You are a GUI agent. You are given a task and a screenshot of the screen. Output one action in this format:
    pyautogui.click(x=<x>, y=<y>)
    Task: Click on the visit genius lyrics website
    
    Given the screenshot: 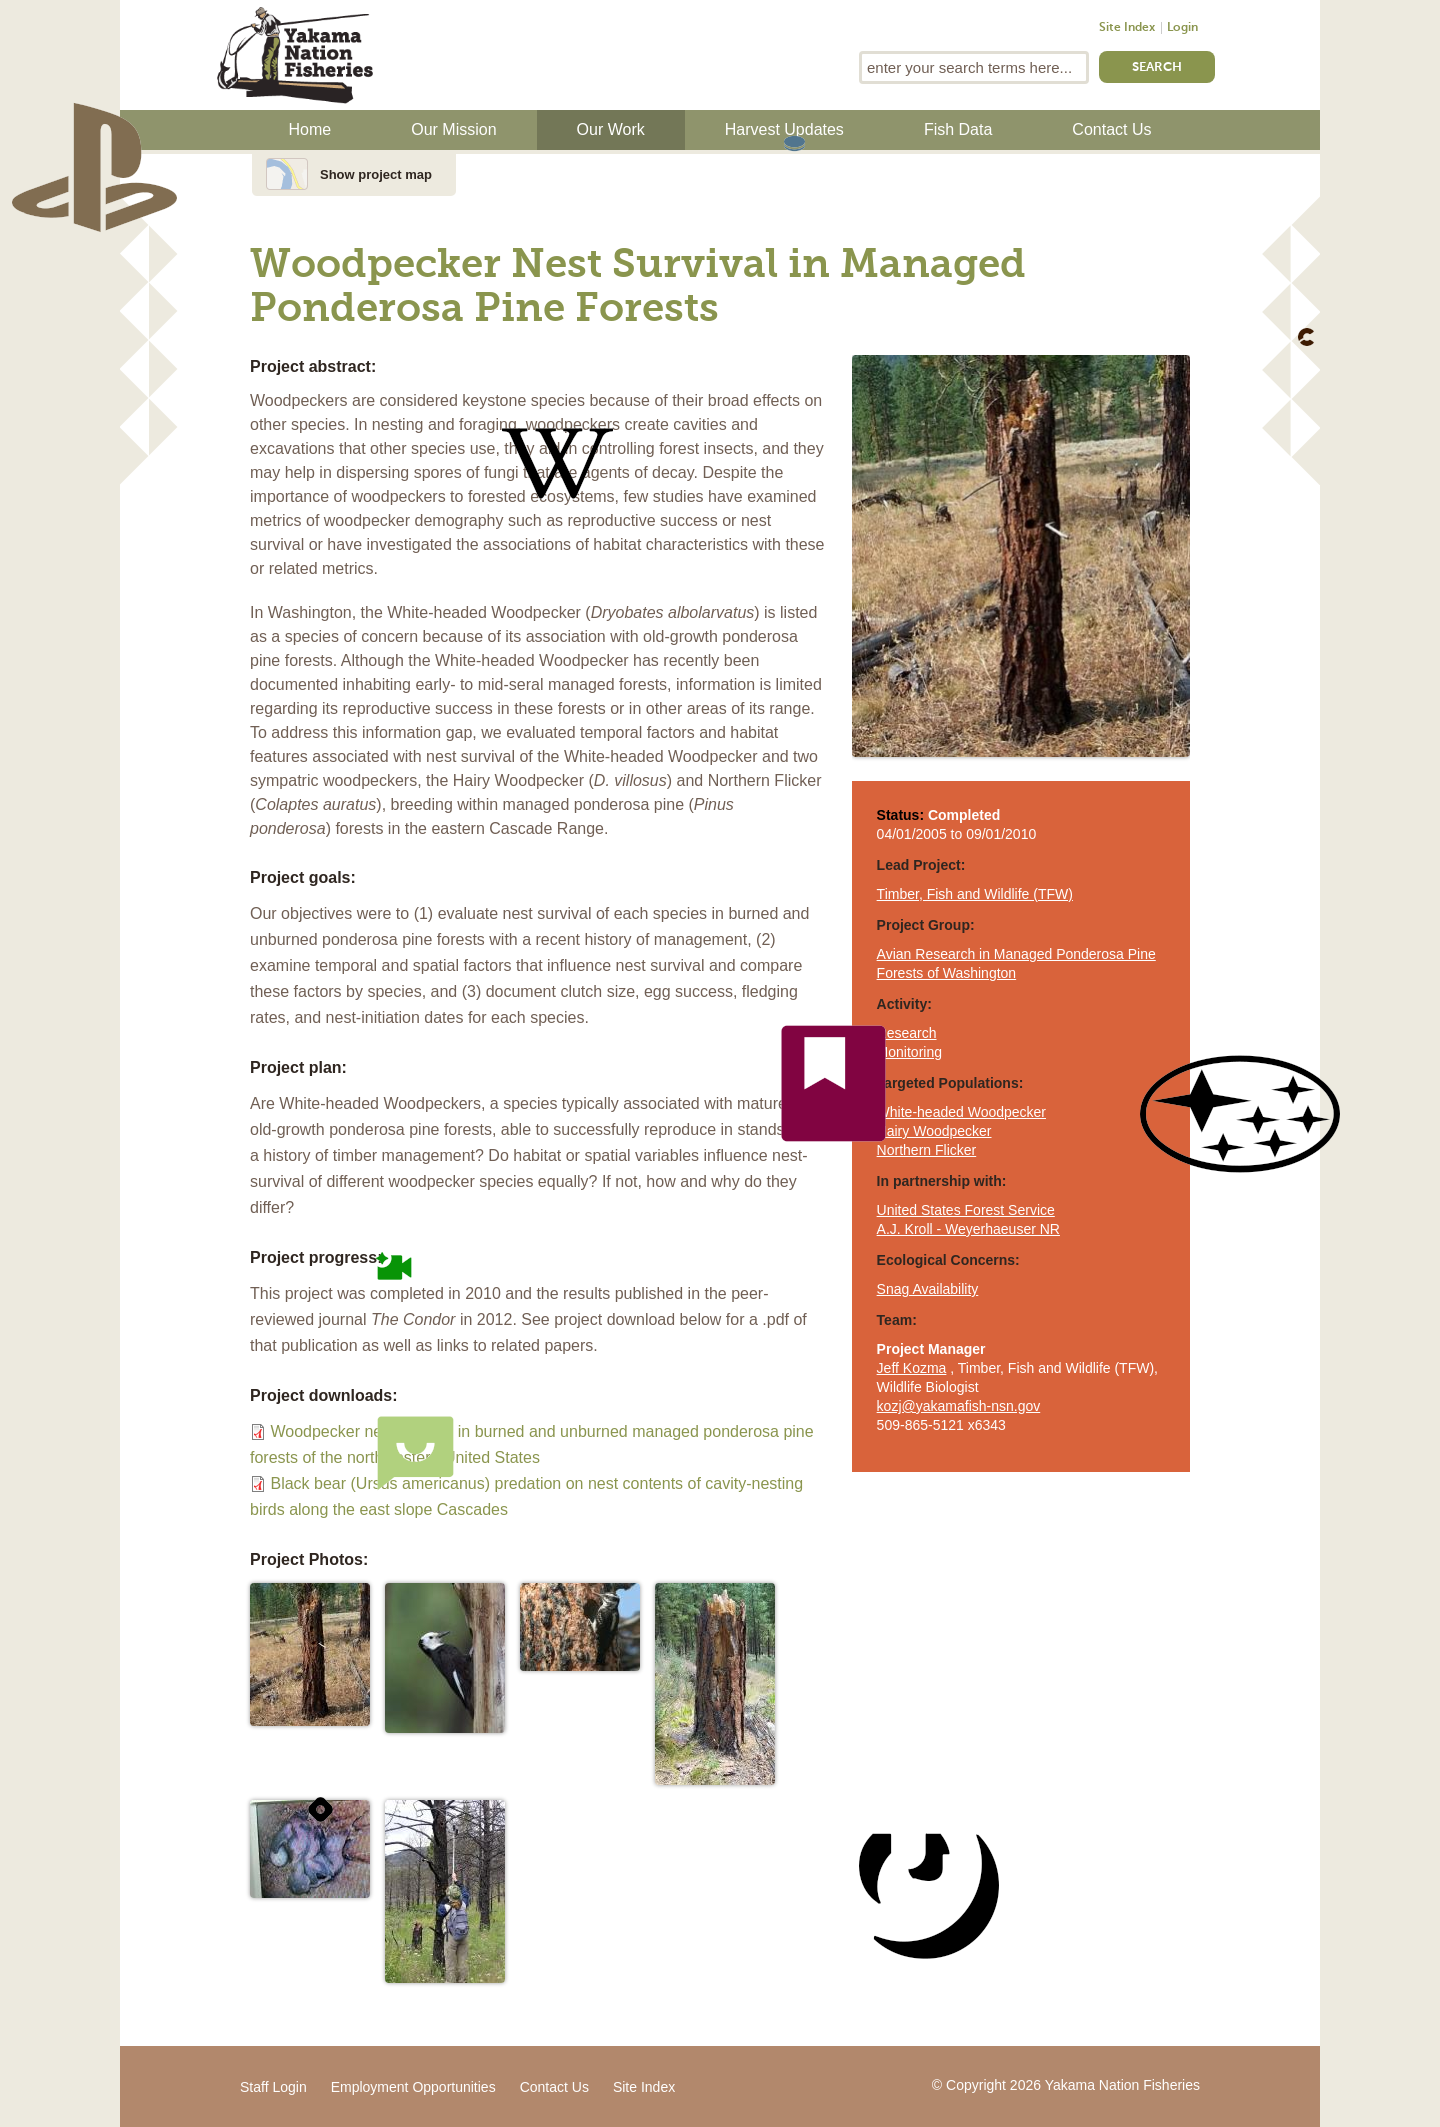 What is the action you would take?
    pyautogui.click(x=929, y=1896)
    